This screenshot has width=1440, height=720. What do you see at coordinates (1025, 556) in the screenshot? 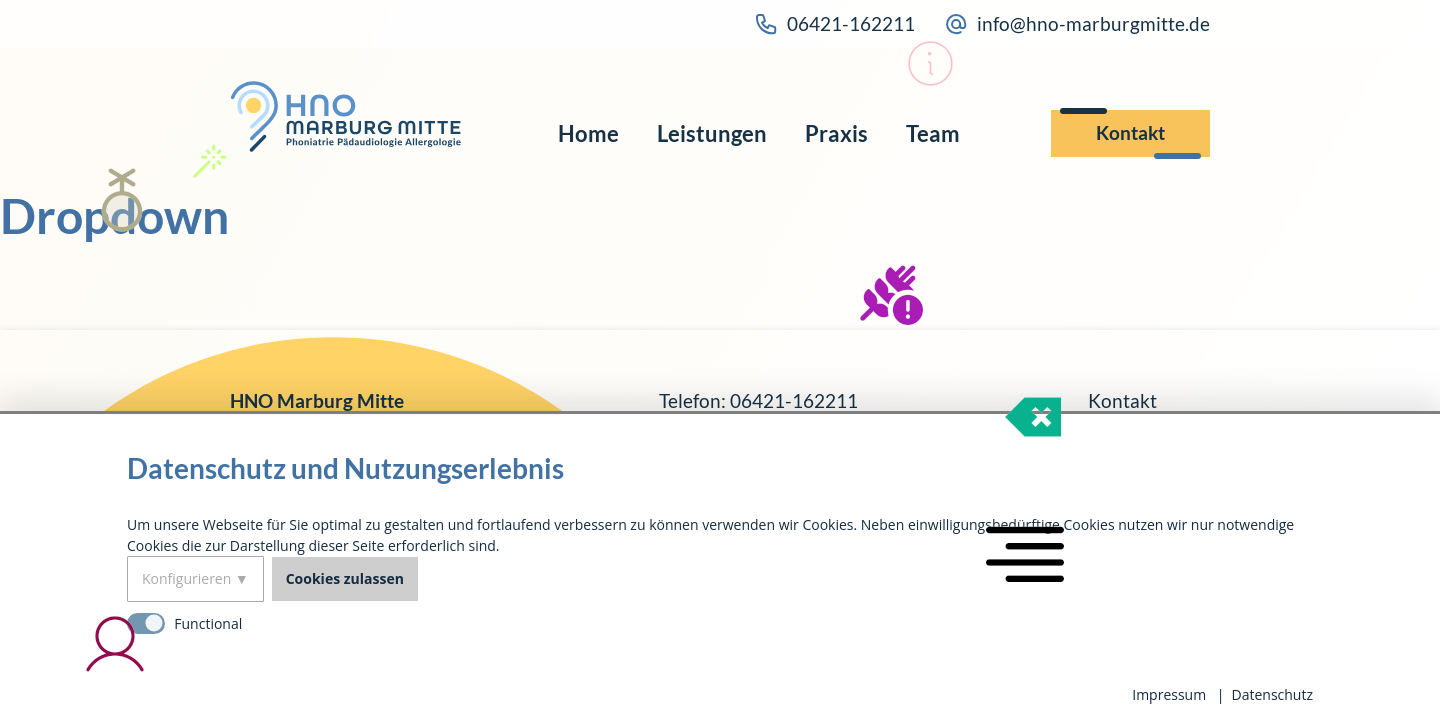
I see `align text to the right` at bounding box center [1025, 556].